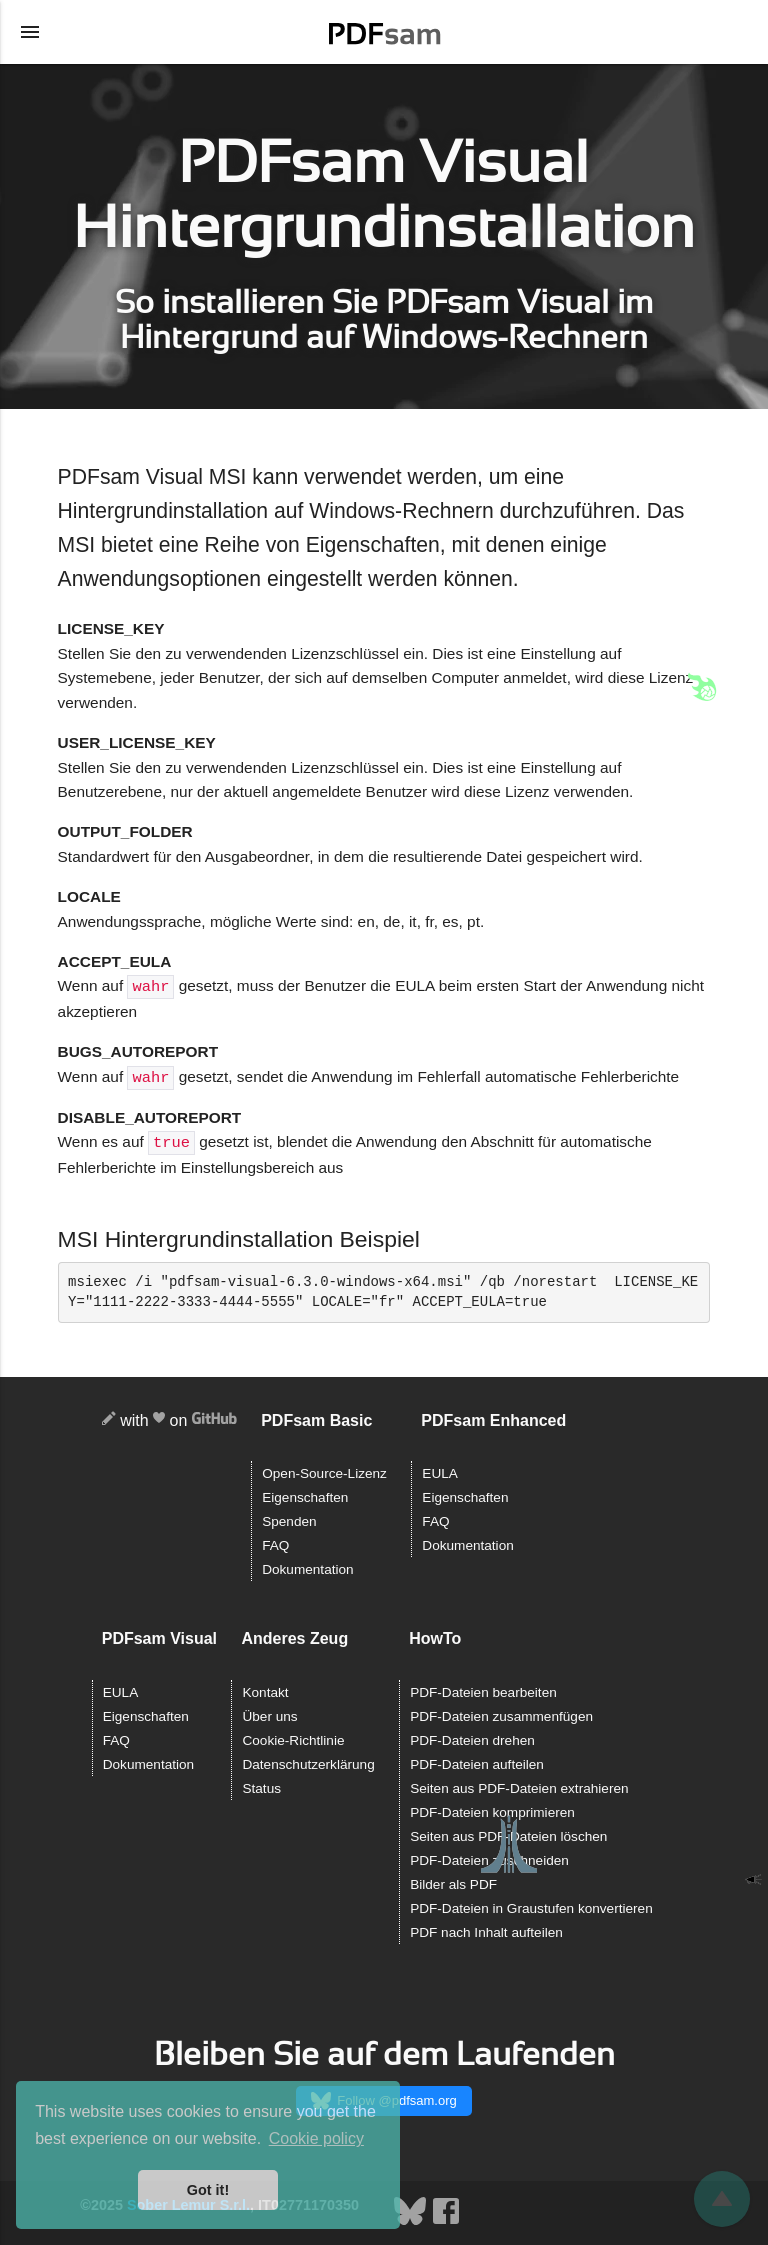 The width and height of the screenshot is (768, 2245). What do you see at coordinates (701, 686) in the screenshot?
I see `fire-type attack or ability in a game` at bounding box center [701, 686].